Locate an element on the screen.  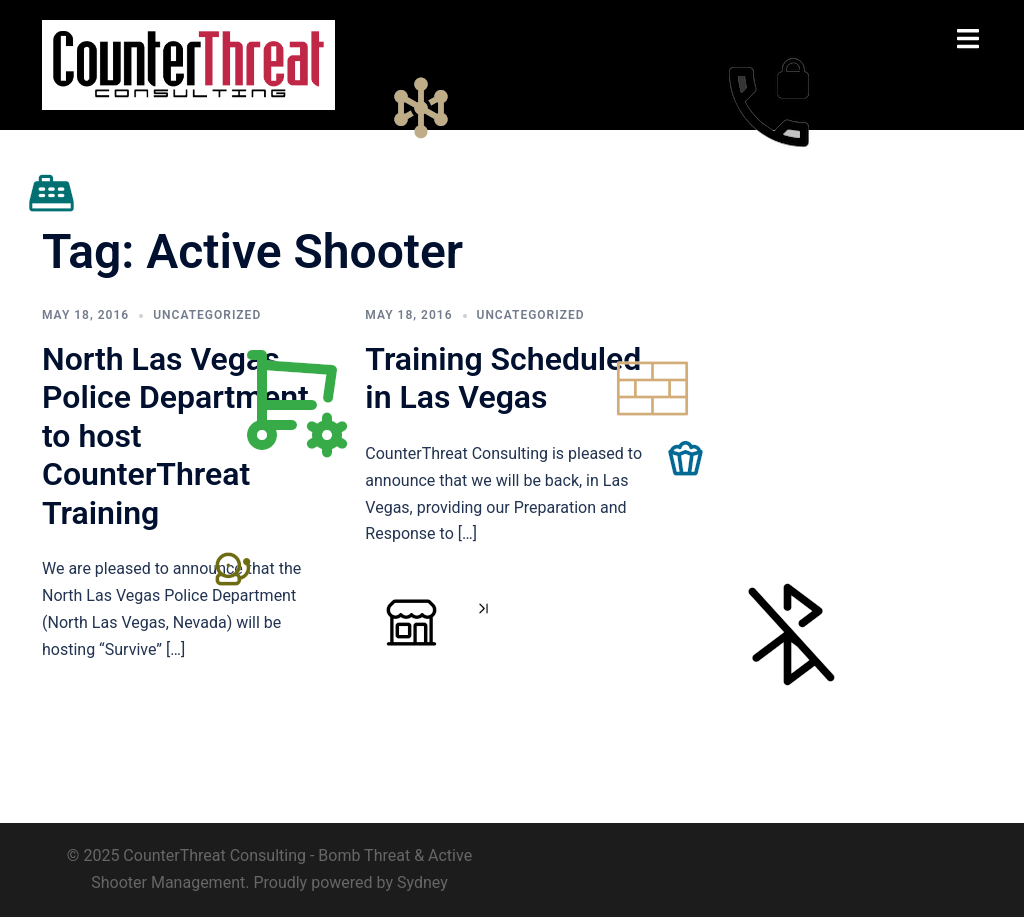
access shopping cart settings is located at coordinates (292, 400).